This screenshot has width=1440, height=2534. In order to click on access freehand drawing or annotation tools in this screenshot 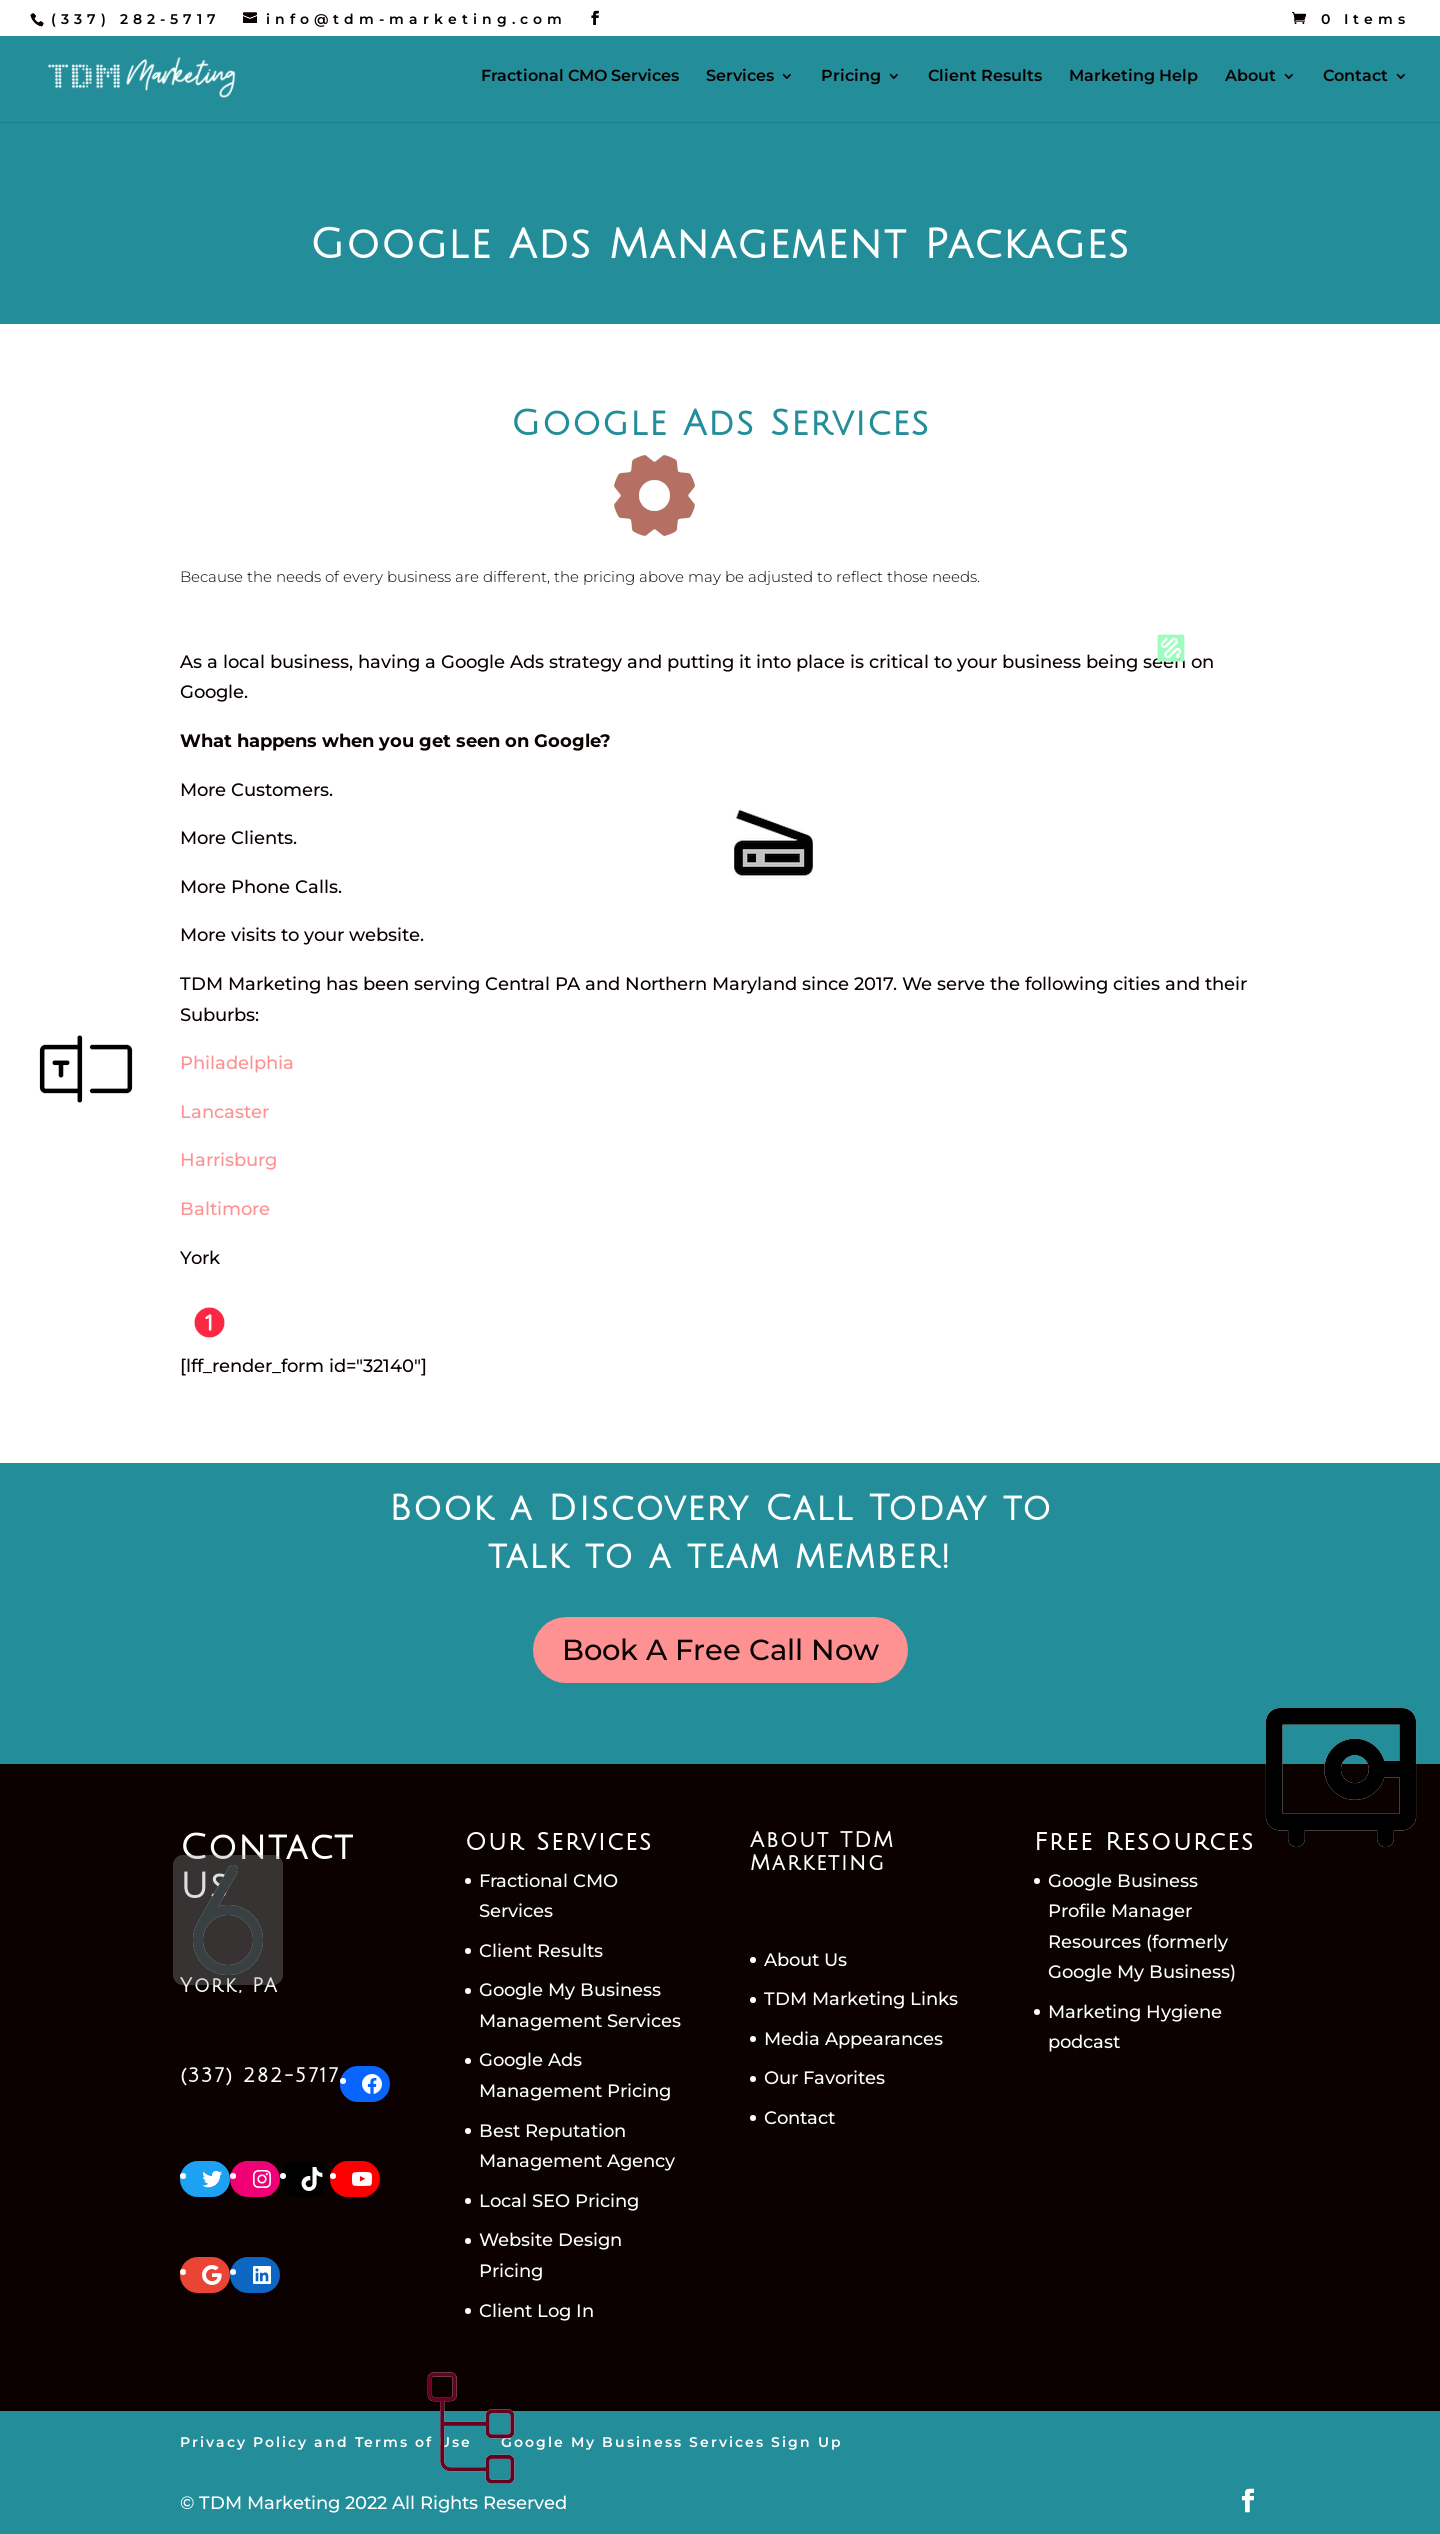, I will do `click(1171, 648)`.